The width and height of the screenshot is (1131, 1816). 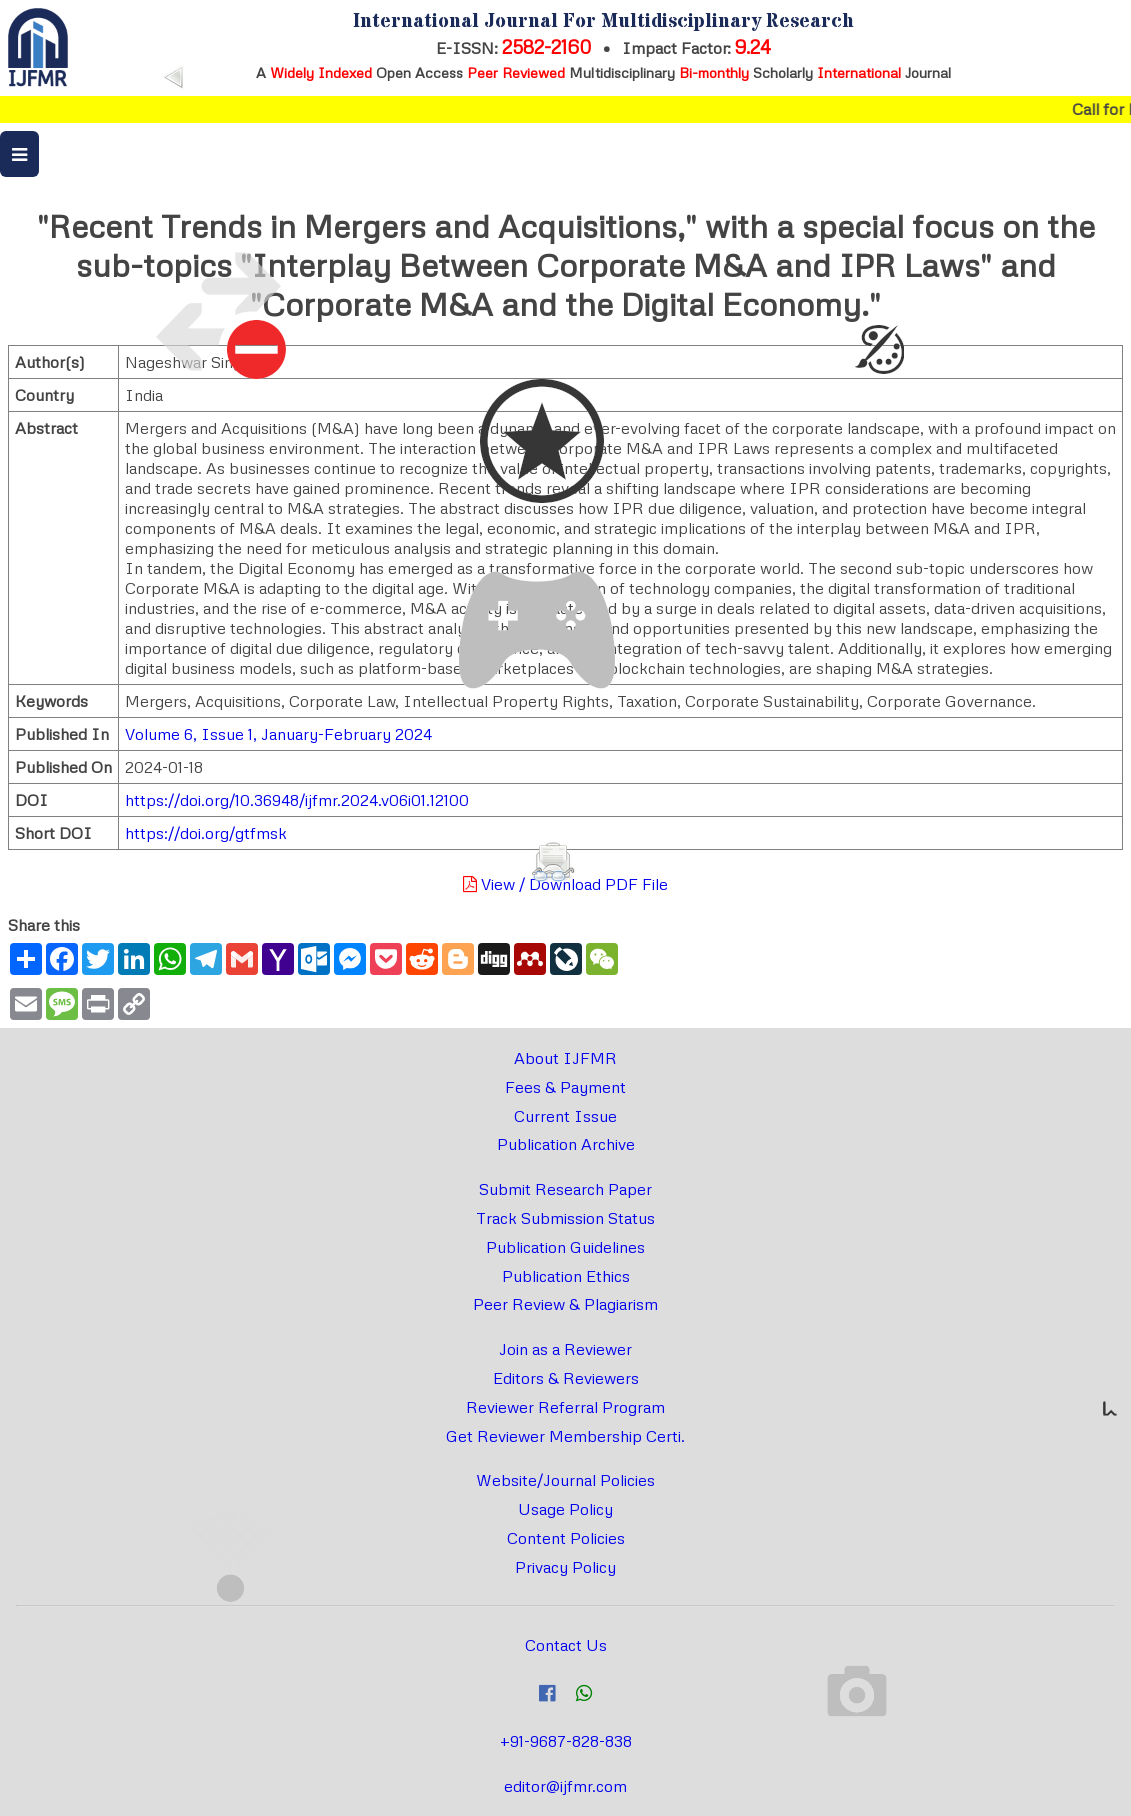 I want to click on network connection error, so click(x=218, y=311).